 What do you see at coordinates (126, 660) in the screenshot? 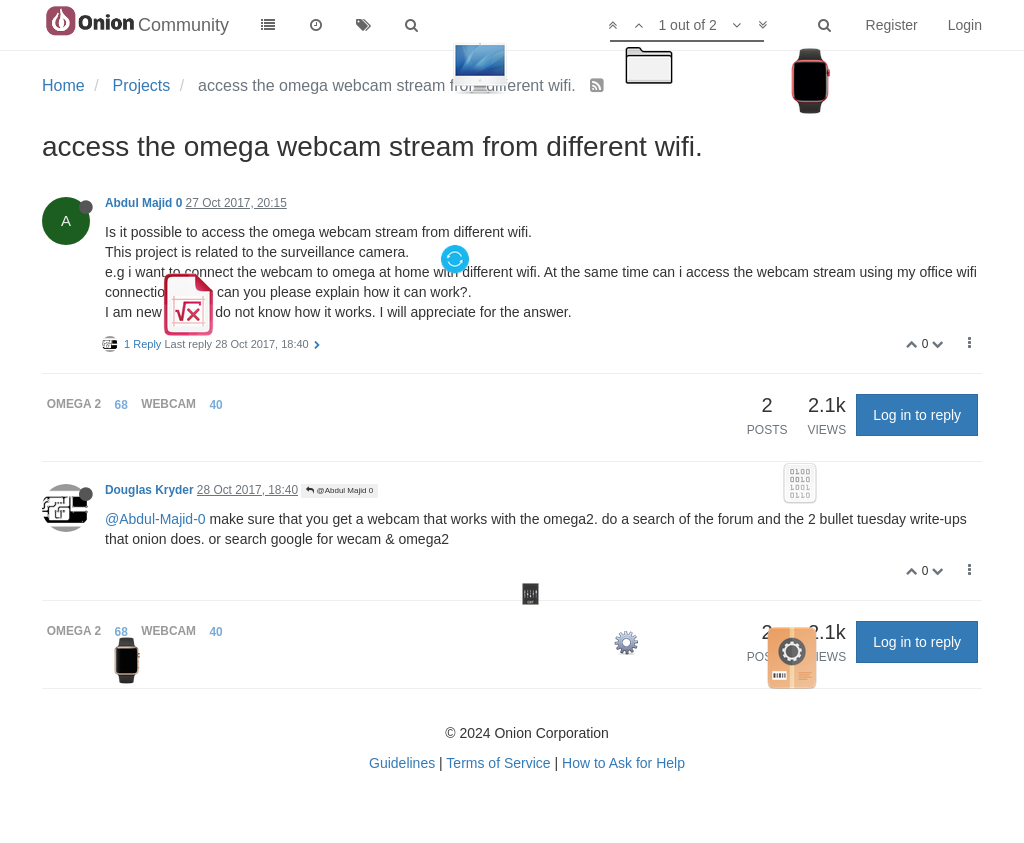
I see `manage connected Apple Watch device` at bounding box center [126, 660].